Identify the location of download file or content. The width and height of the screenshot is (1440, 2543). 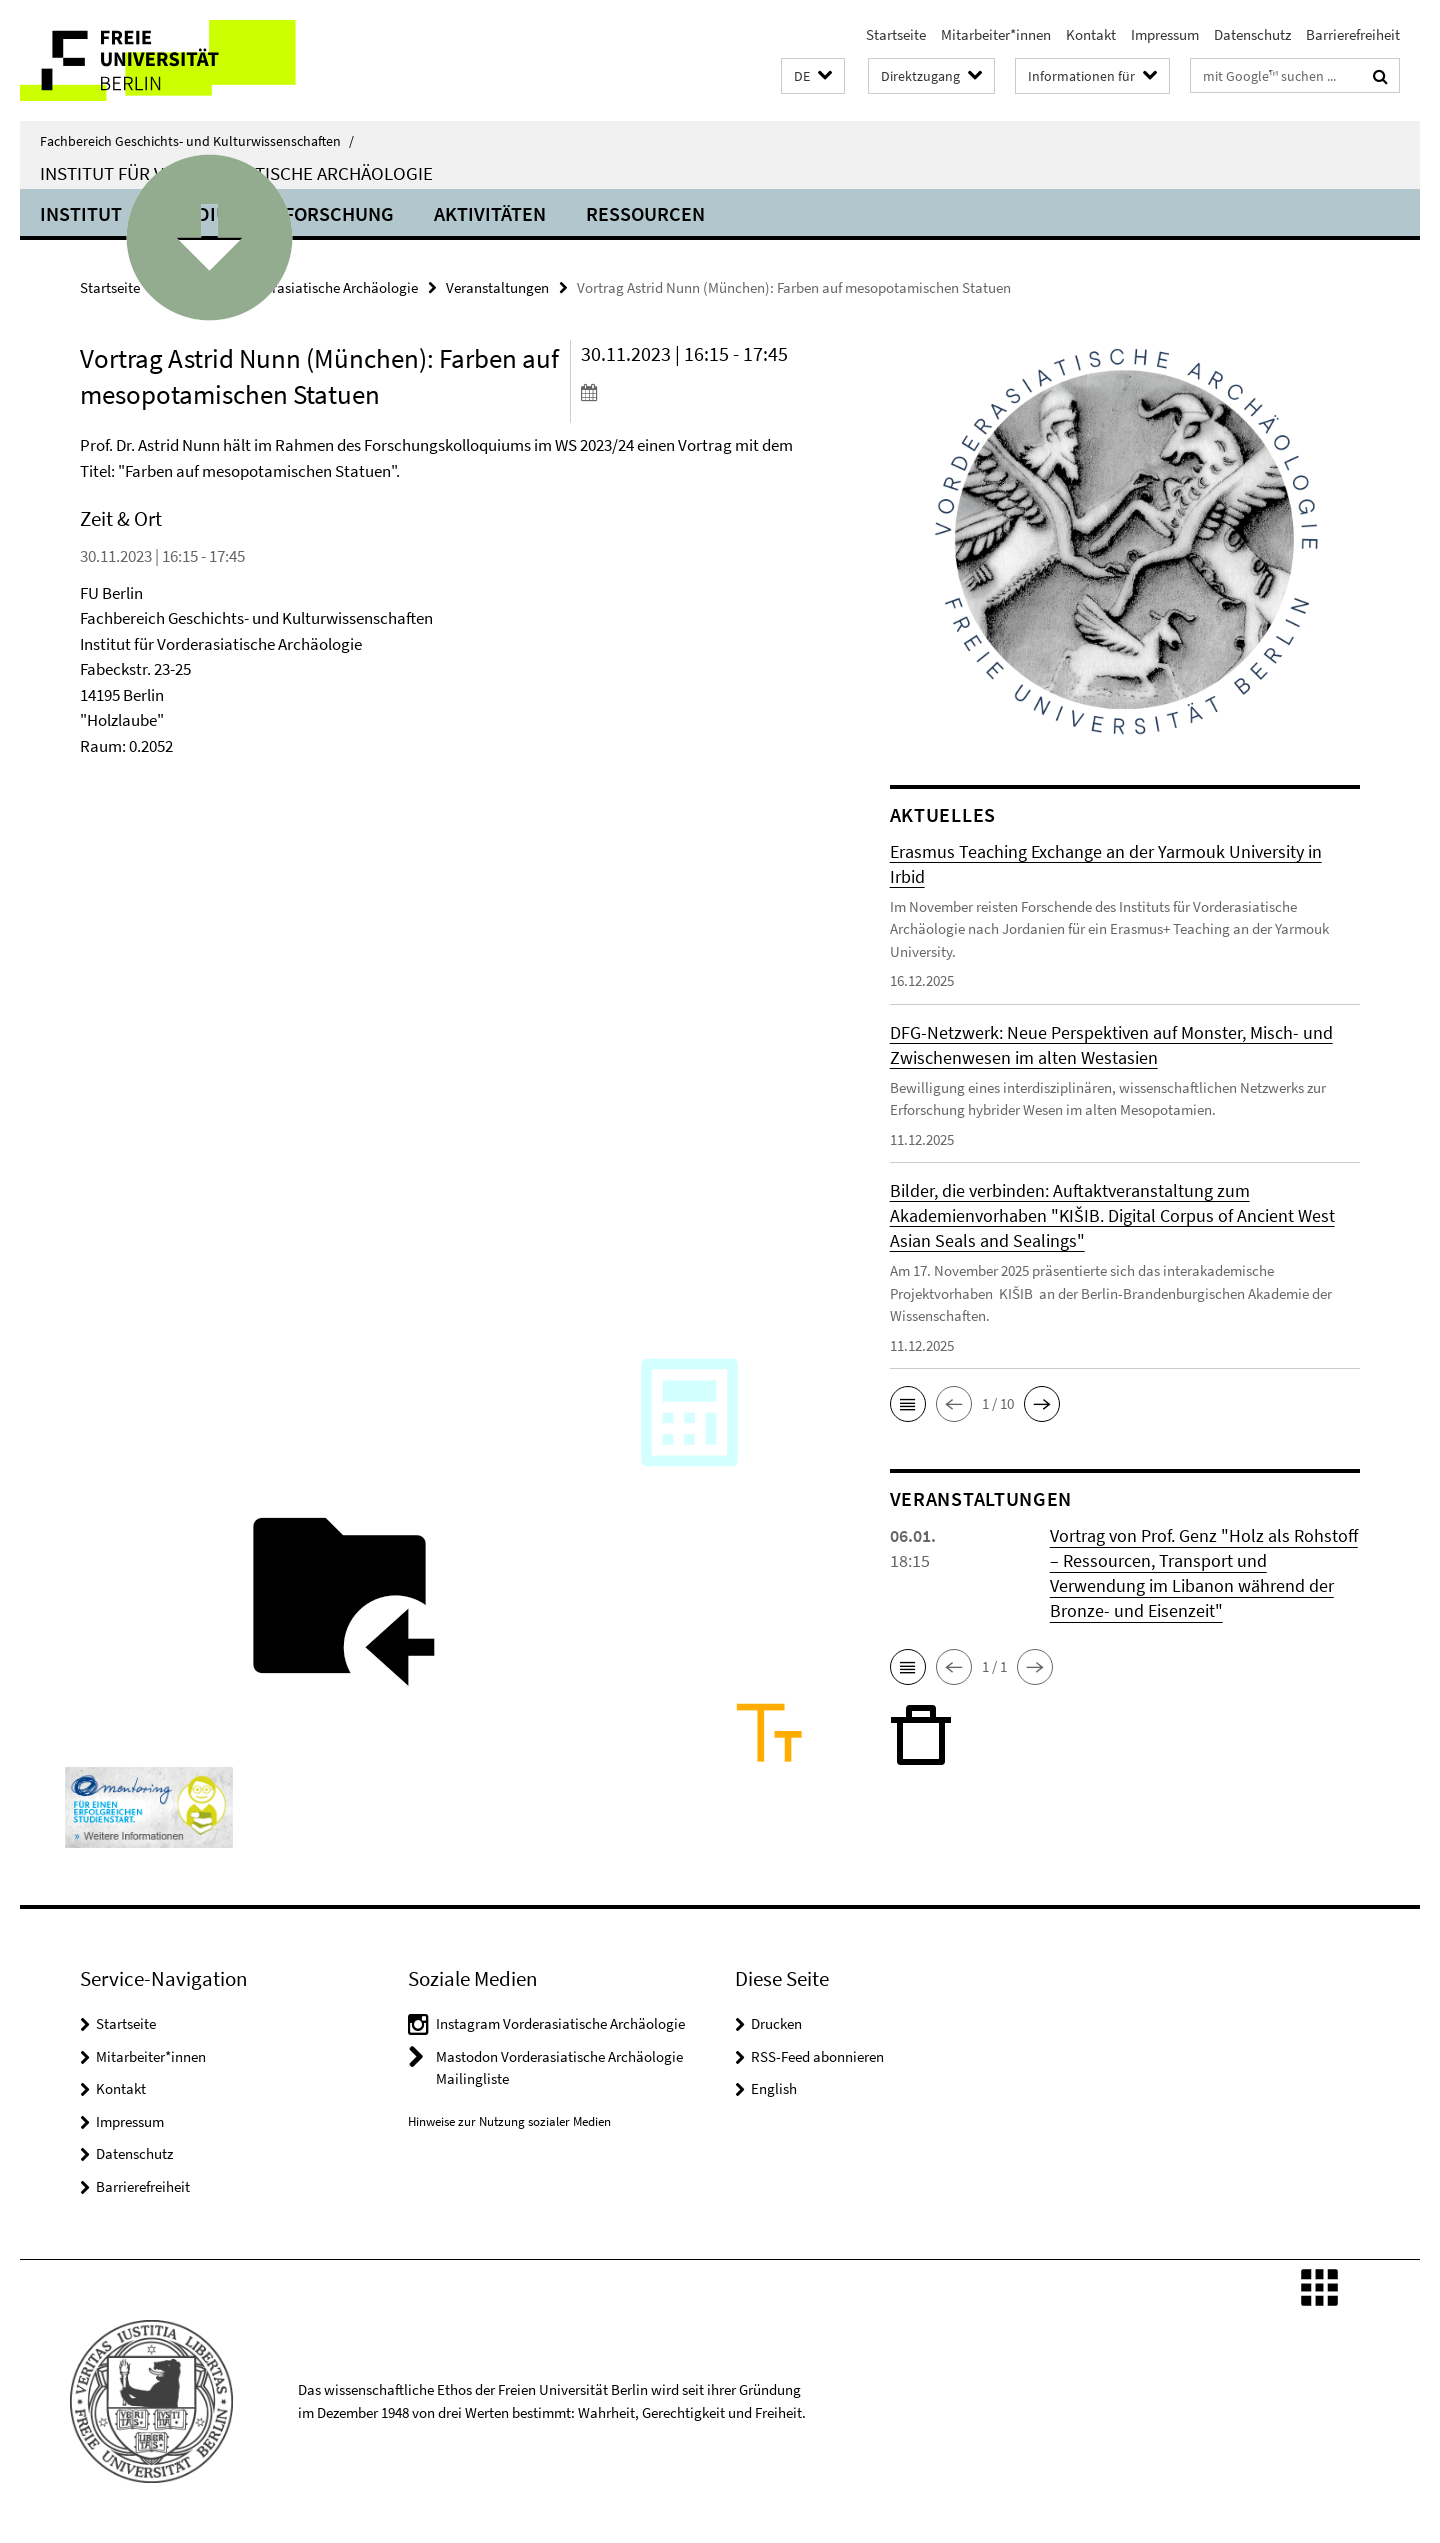
(209, 237).